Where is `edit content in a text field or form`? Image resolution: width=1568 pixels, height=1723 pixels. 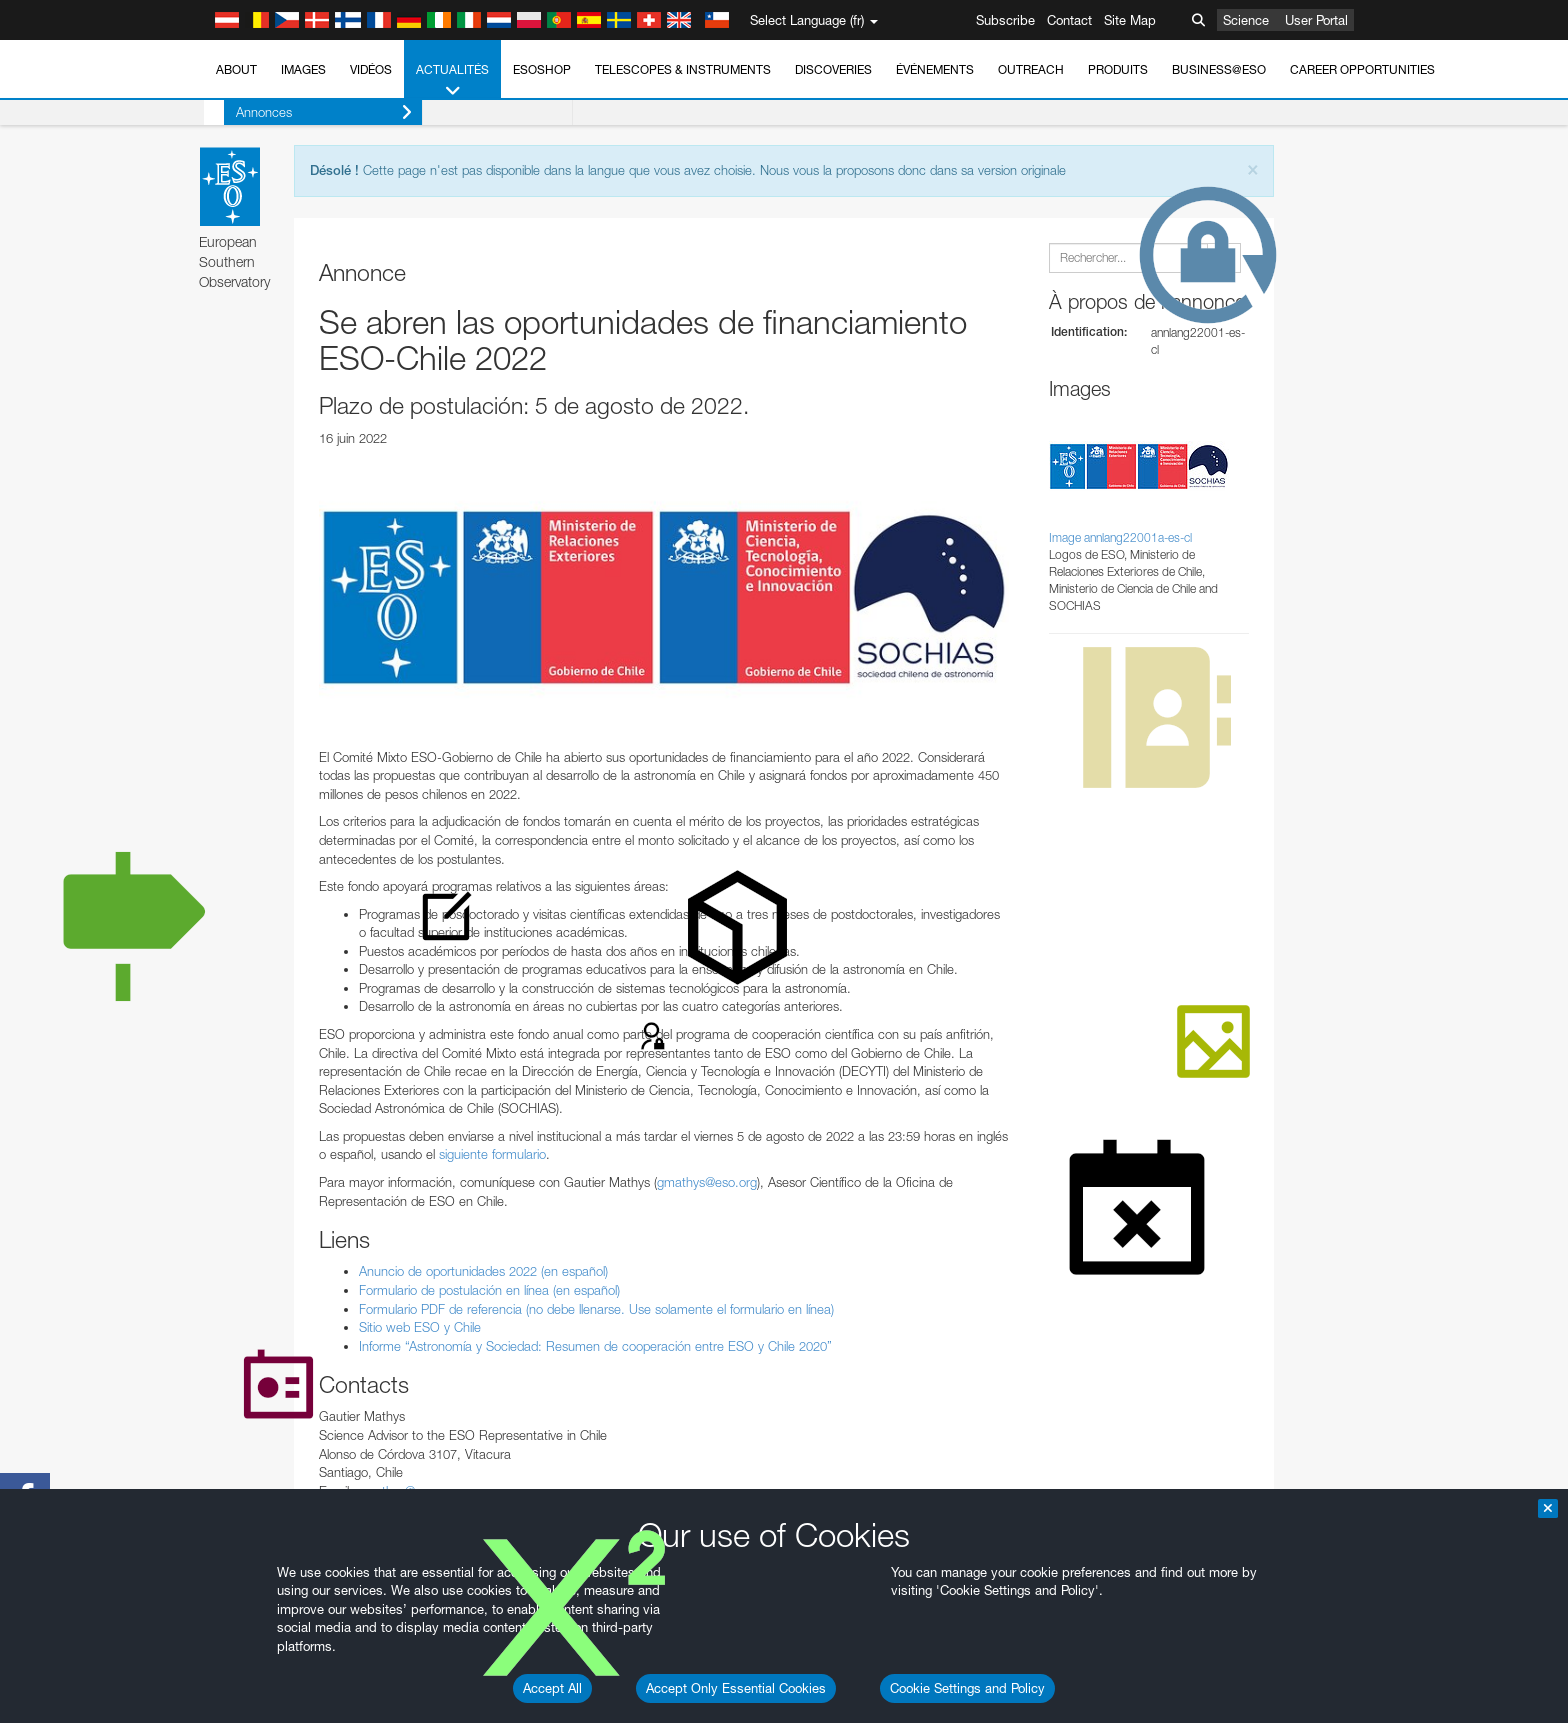
edit content in a text field or form is located at coordinates (446, 917).